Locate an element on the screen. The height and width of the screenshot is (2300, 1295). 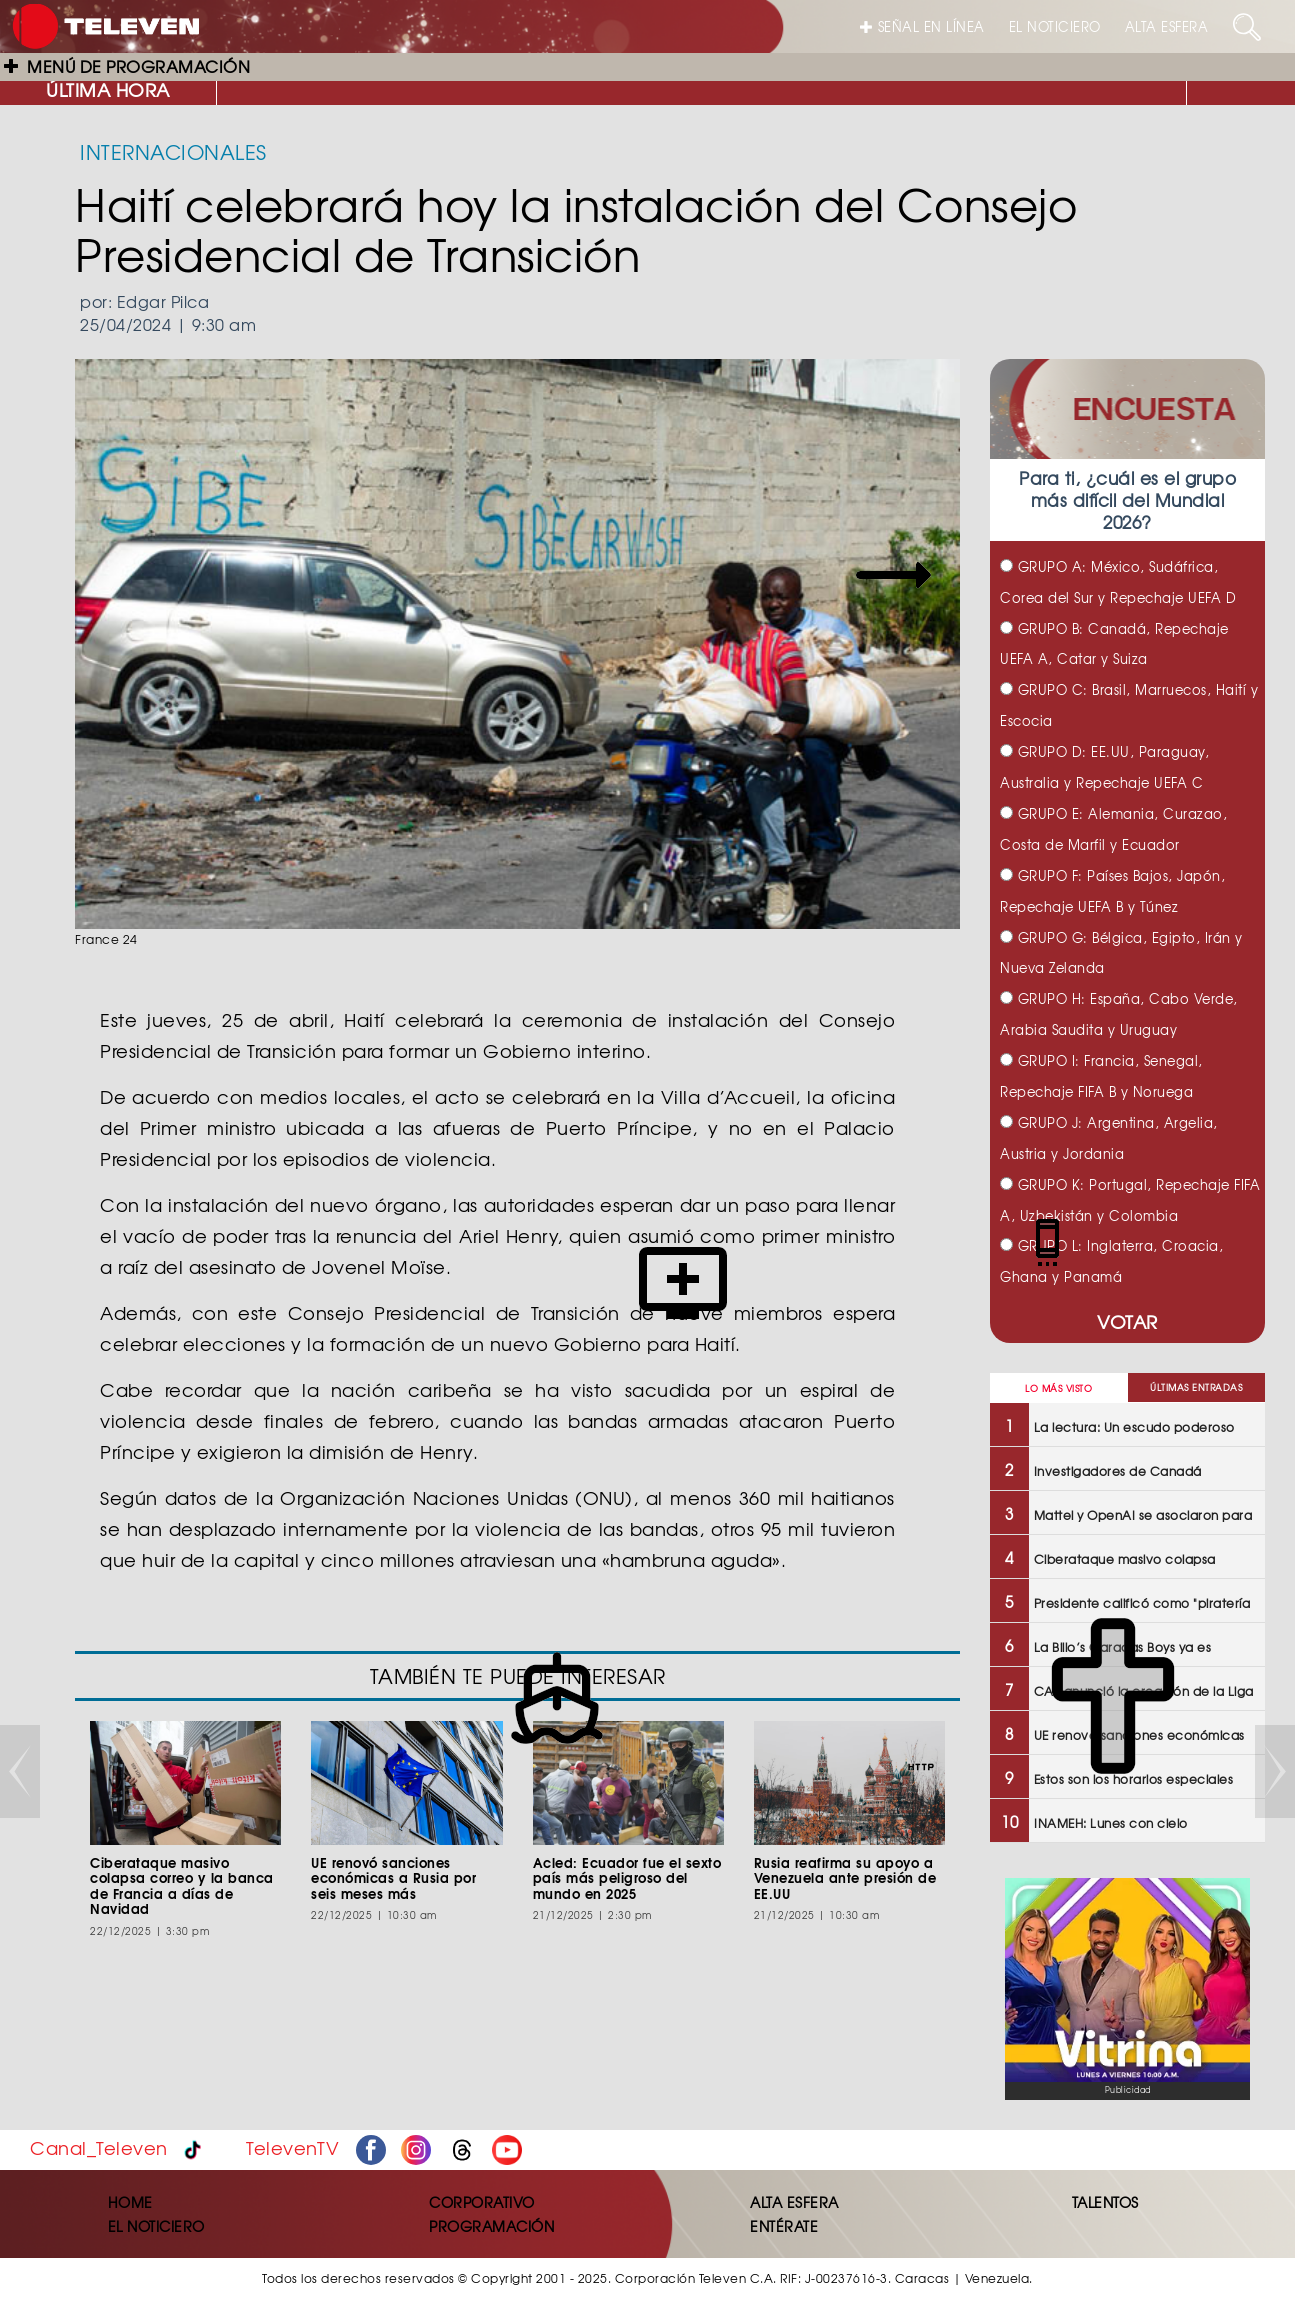
add current video to watch queue is located at coordinates (683, 1283).